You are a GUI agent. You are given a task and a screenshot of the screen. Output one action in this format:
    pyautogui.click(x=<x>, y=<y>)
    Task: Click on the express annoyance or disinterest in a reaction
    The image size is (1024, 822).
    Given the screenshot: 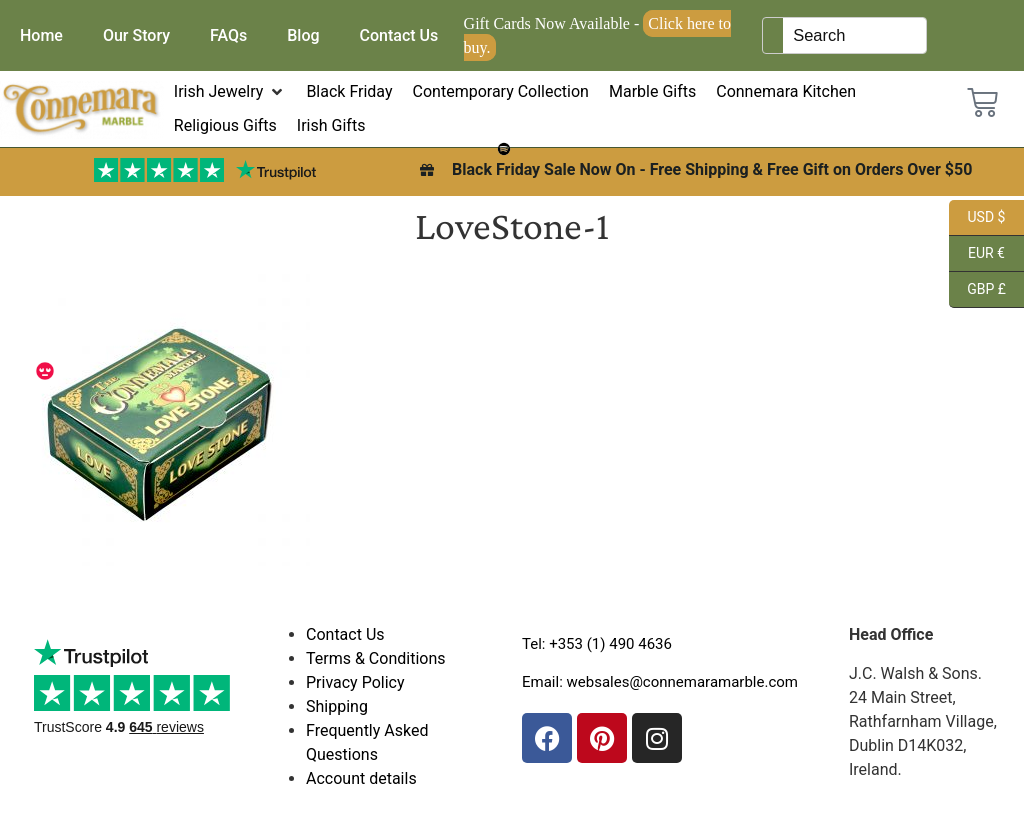 What is the action you would take?
    pyautogui.click(x=45, y=371)
    